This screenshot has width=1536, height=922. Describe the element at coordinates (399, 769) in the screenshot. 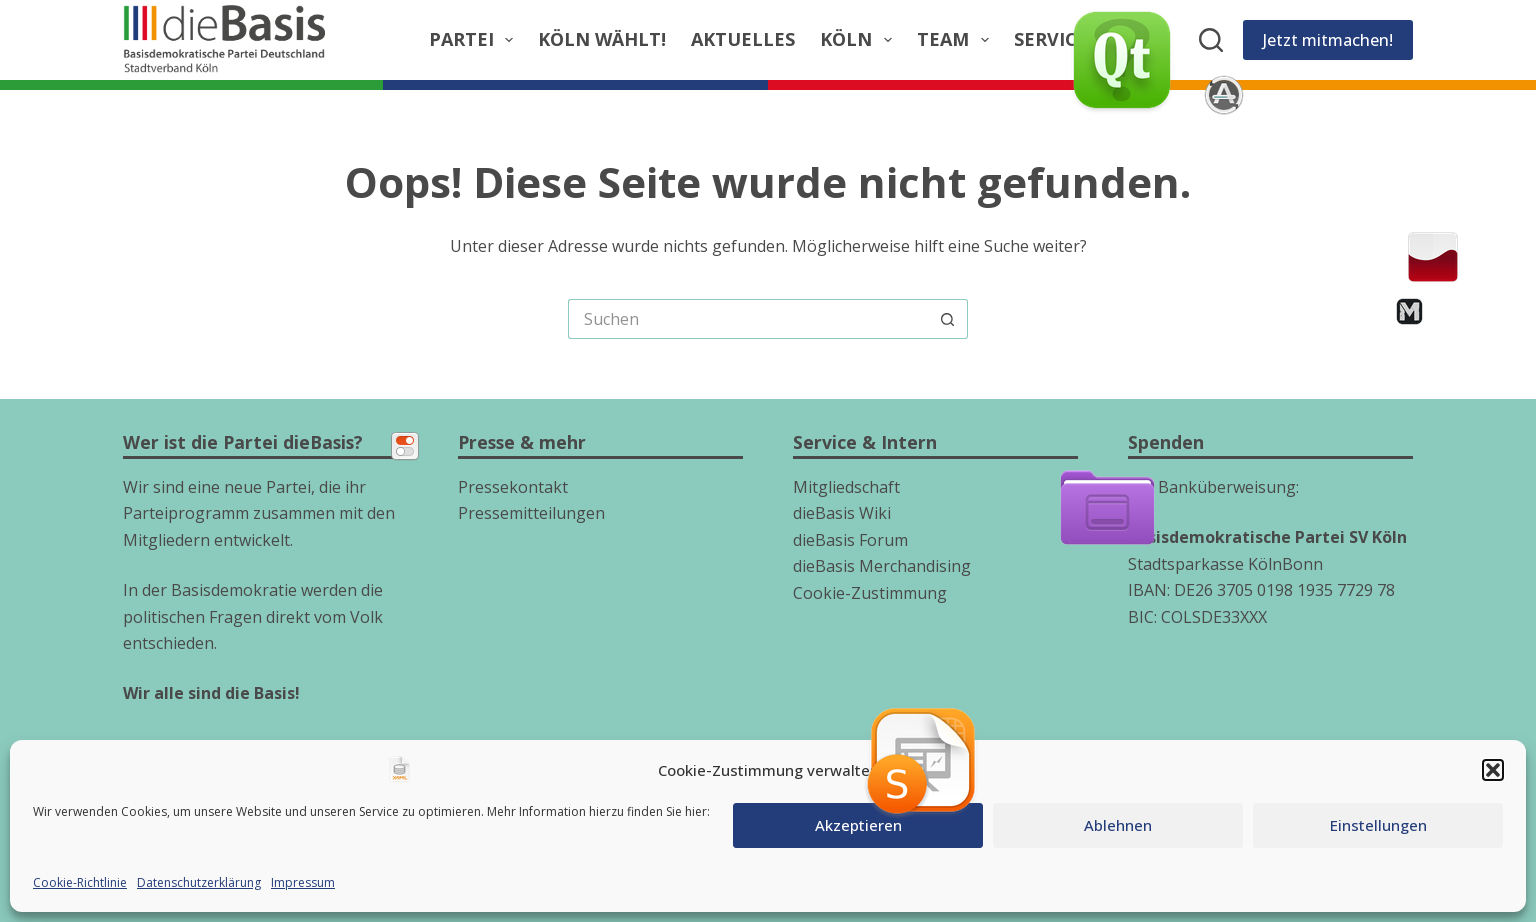

I see `a yaml configuration file` at that location.